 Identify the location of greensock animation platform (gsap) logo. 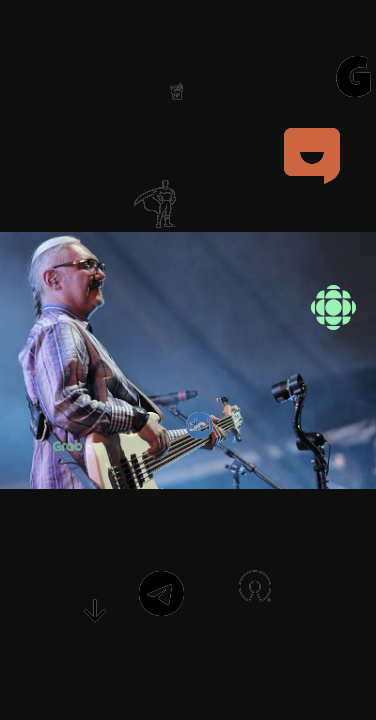
(155, 204).